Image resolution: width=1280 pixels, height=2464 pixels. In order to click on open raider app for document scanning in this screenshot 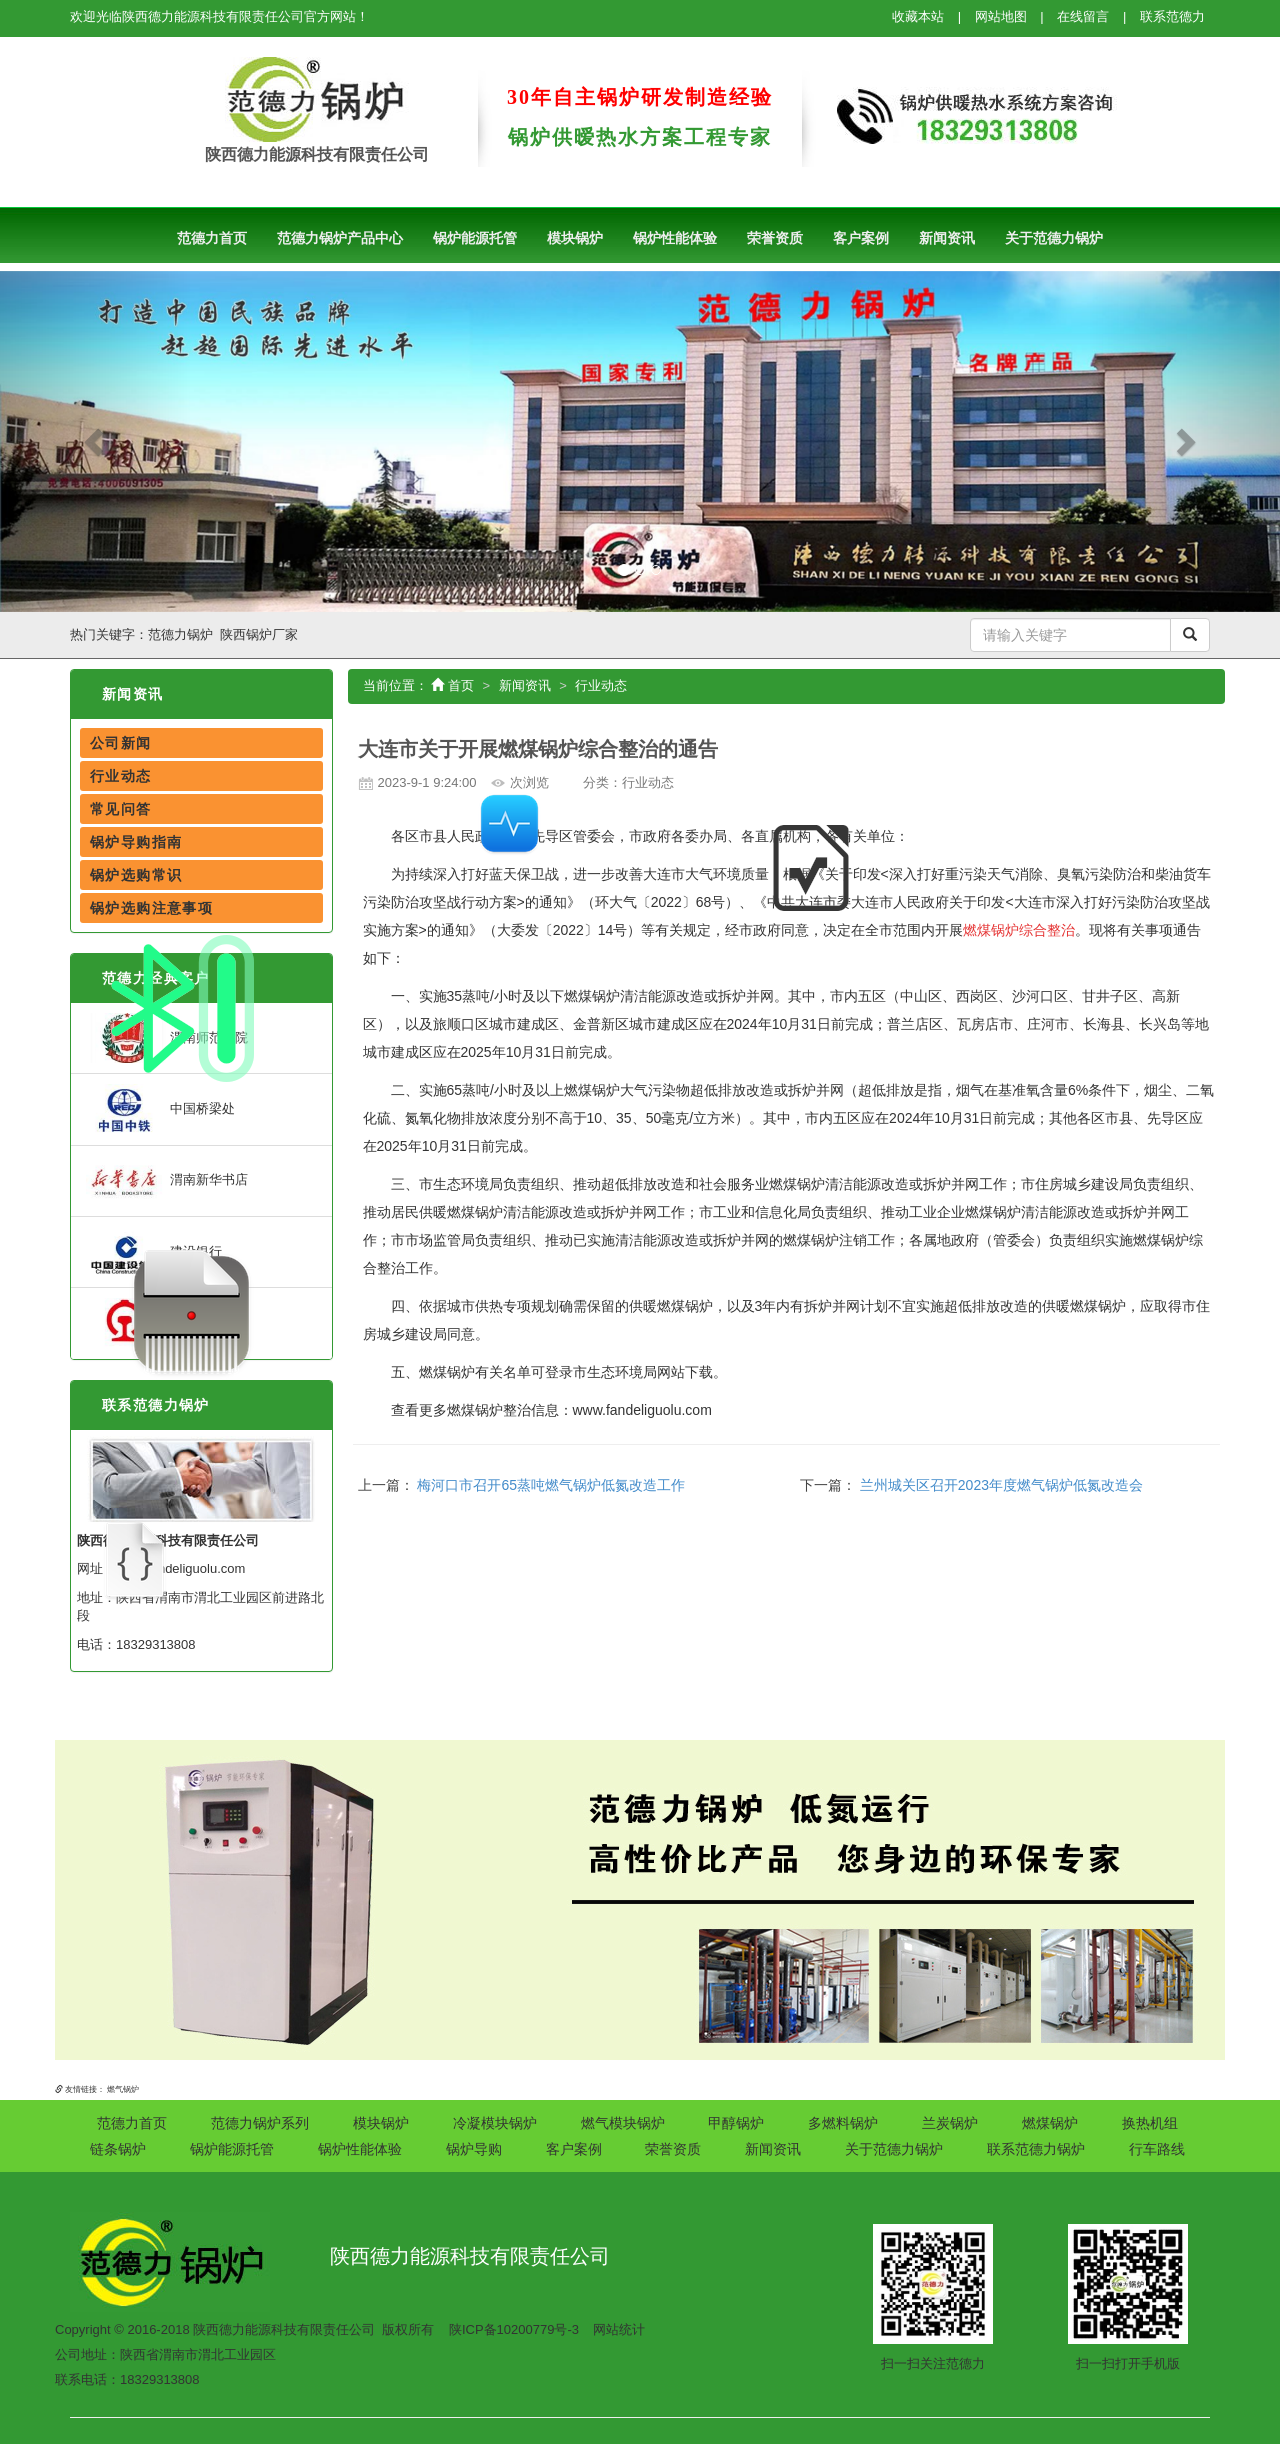, I will do `click(191, 1313)`.